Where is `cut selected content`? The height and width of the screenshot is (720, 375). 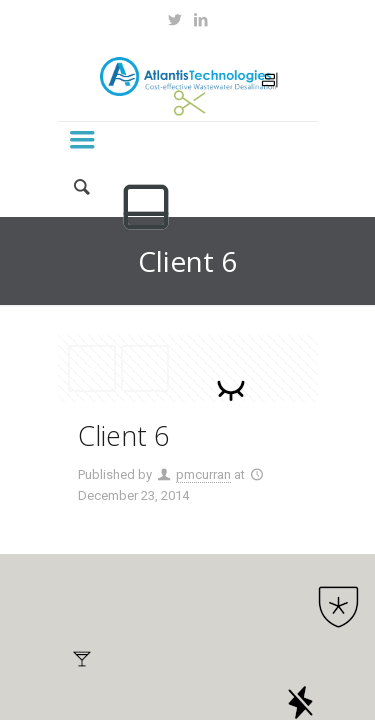 cut selected content is located at coordinates (189, 103).